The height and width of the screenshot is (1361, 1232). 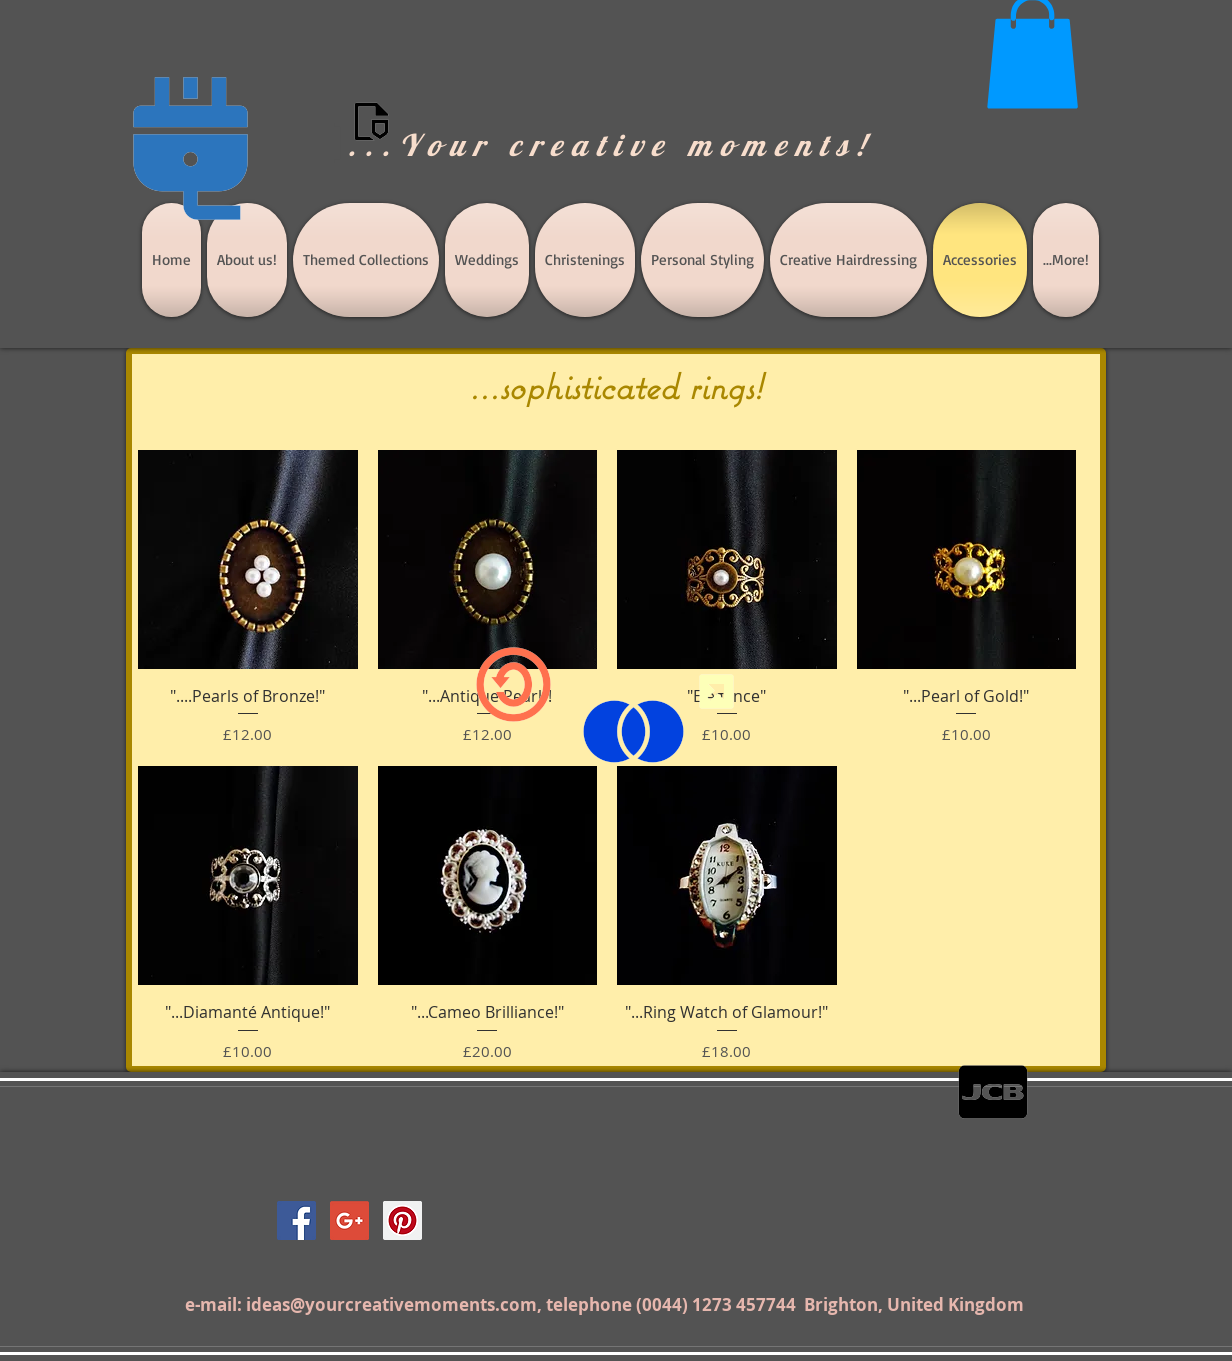 I want to click on connect to a power source, so click(x=190, y=148).